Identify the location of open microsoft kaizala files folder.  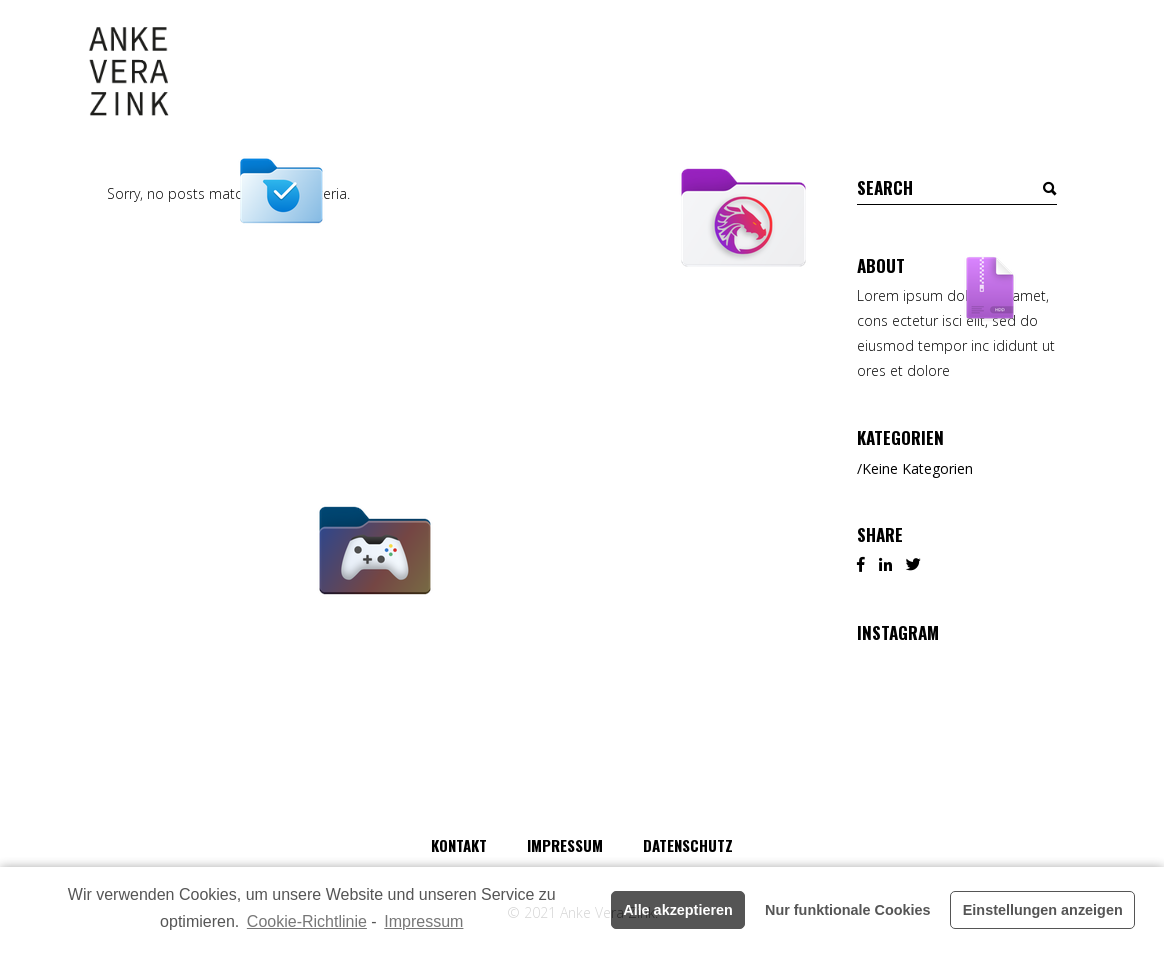
(281, 193).